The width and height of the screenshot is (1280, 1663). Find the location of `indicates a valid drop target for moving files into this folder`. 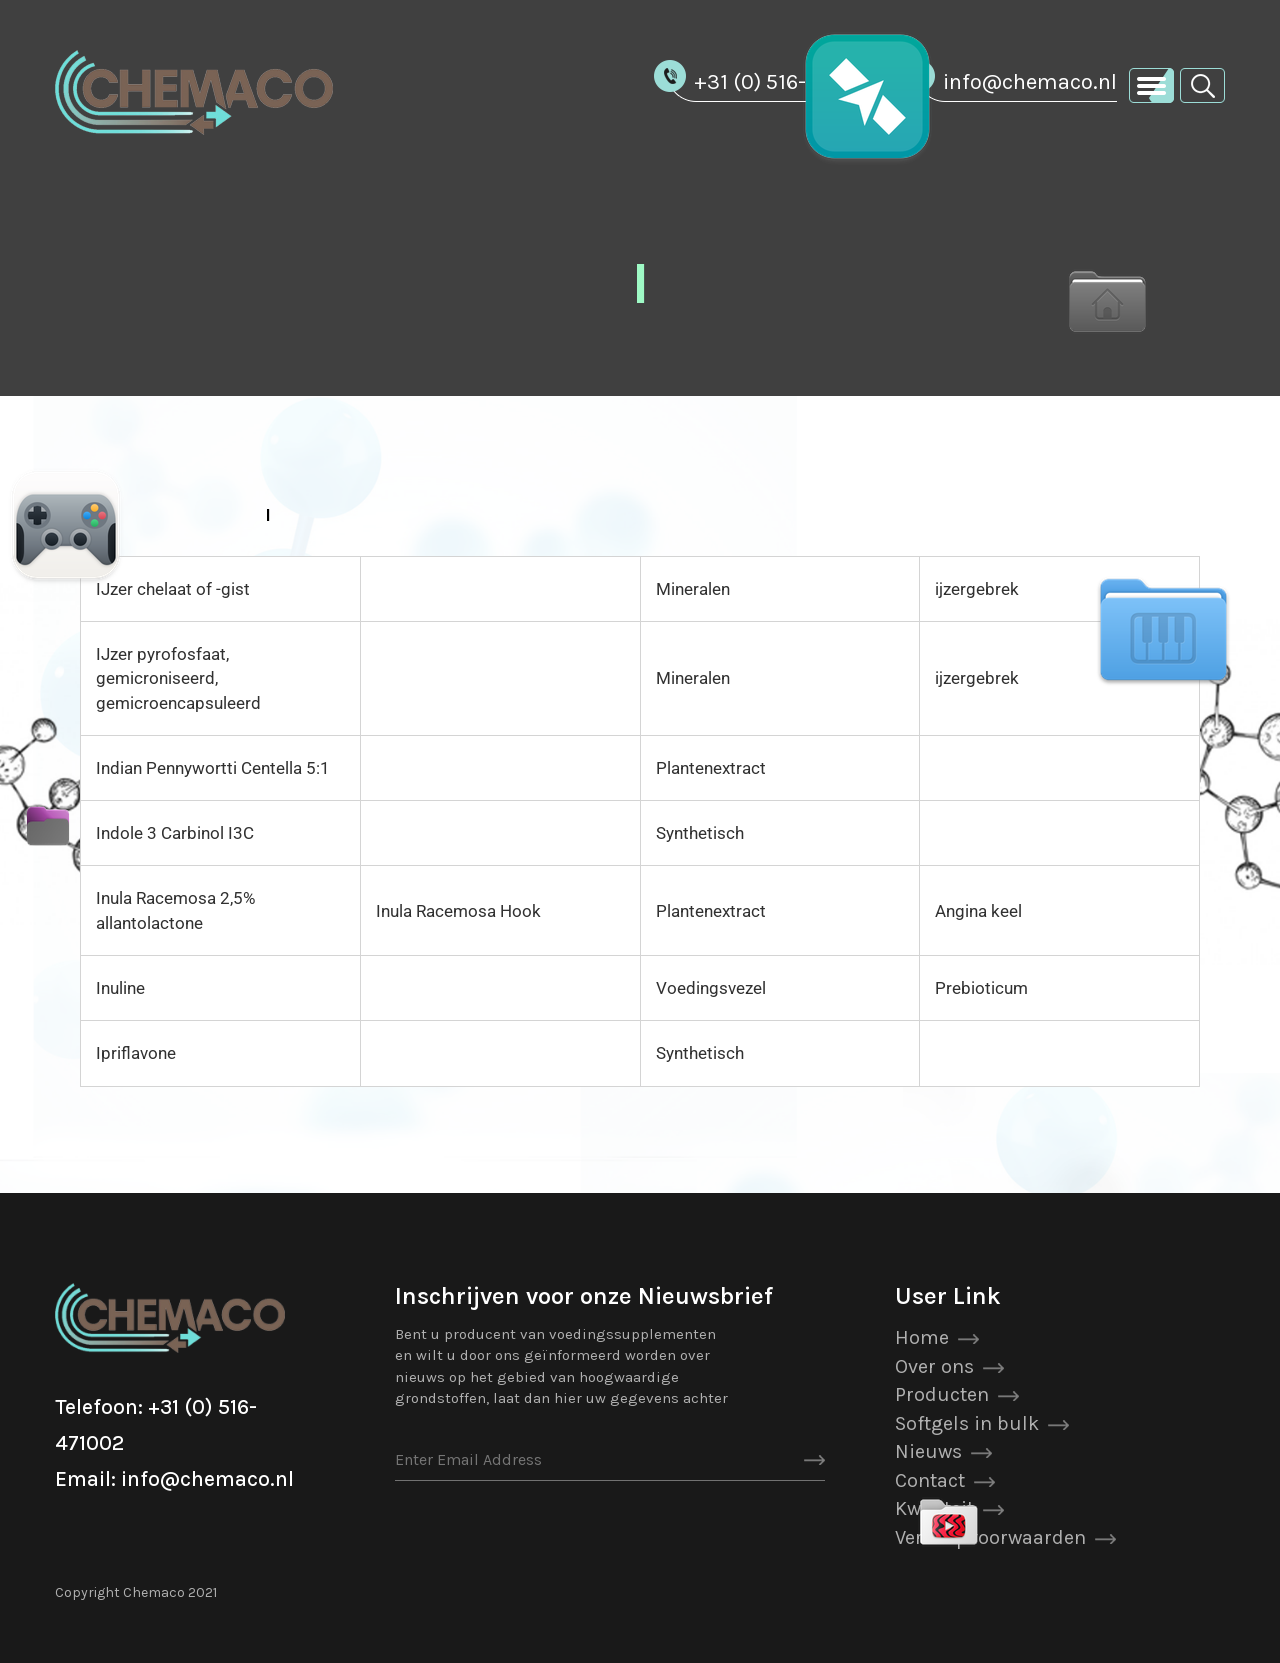

indicates a valid drop target for moving files into this folder is located at coordinates (48, 826).